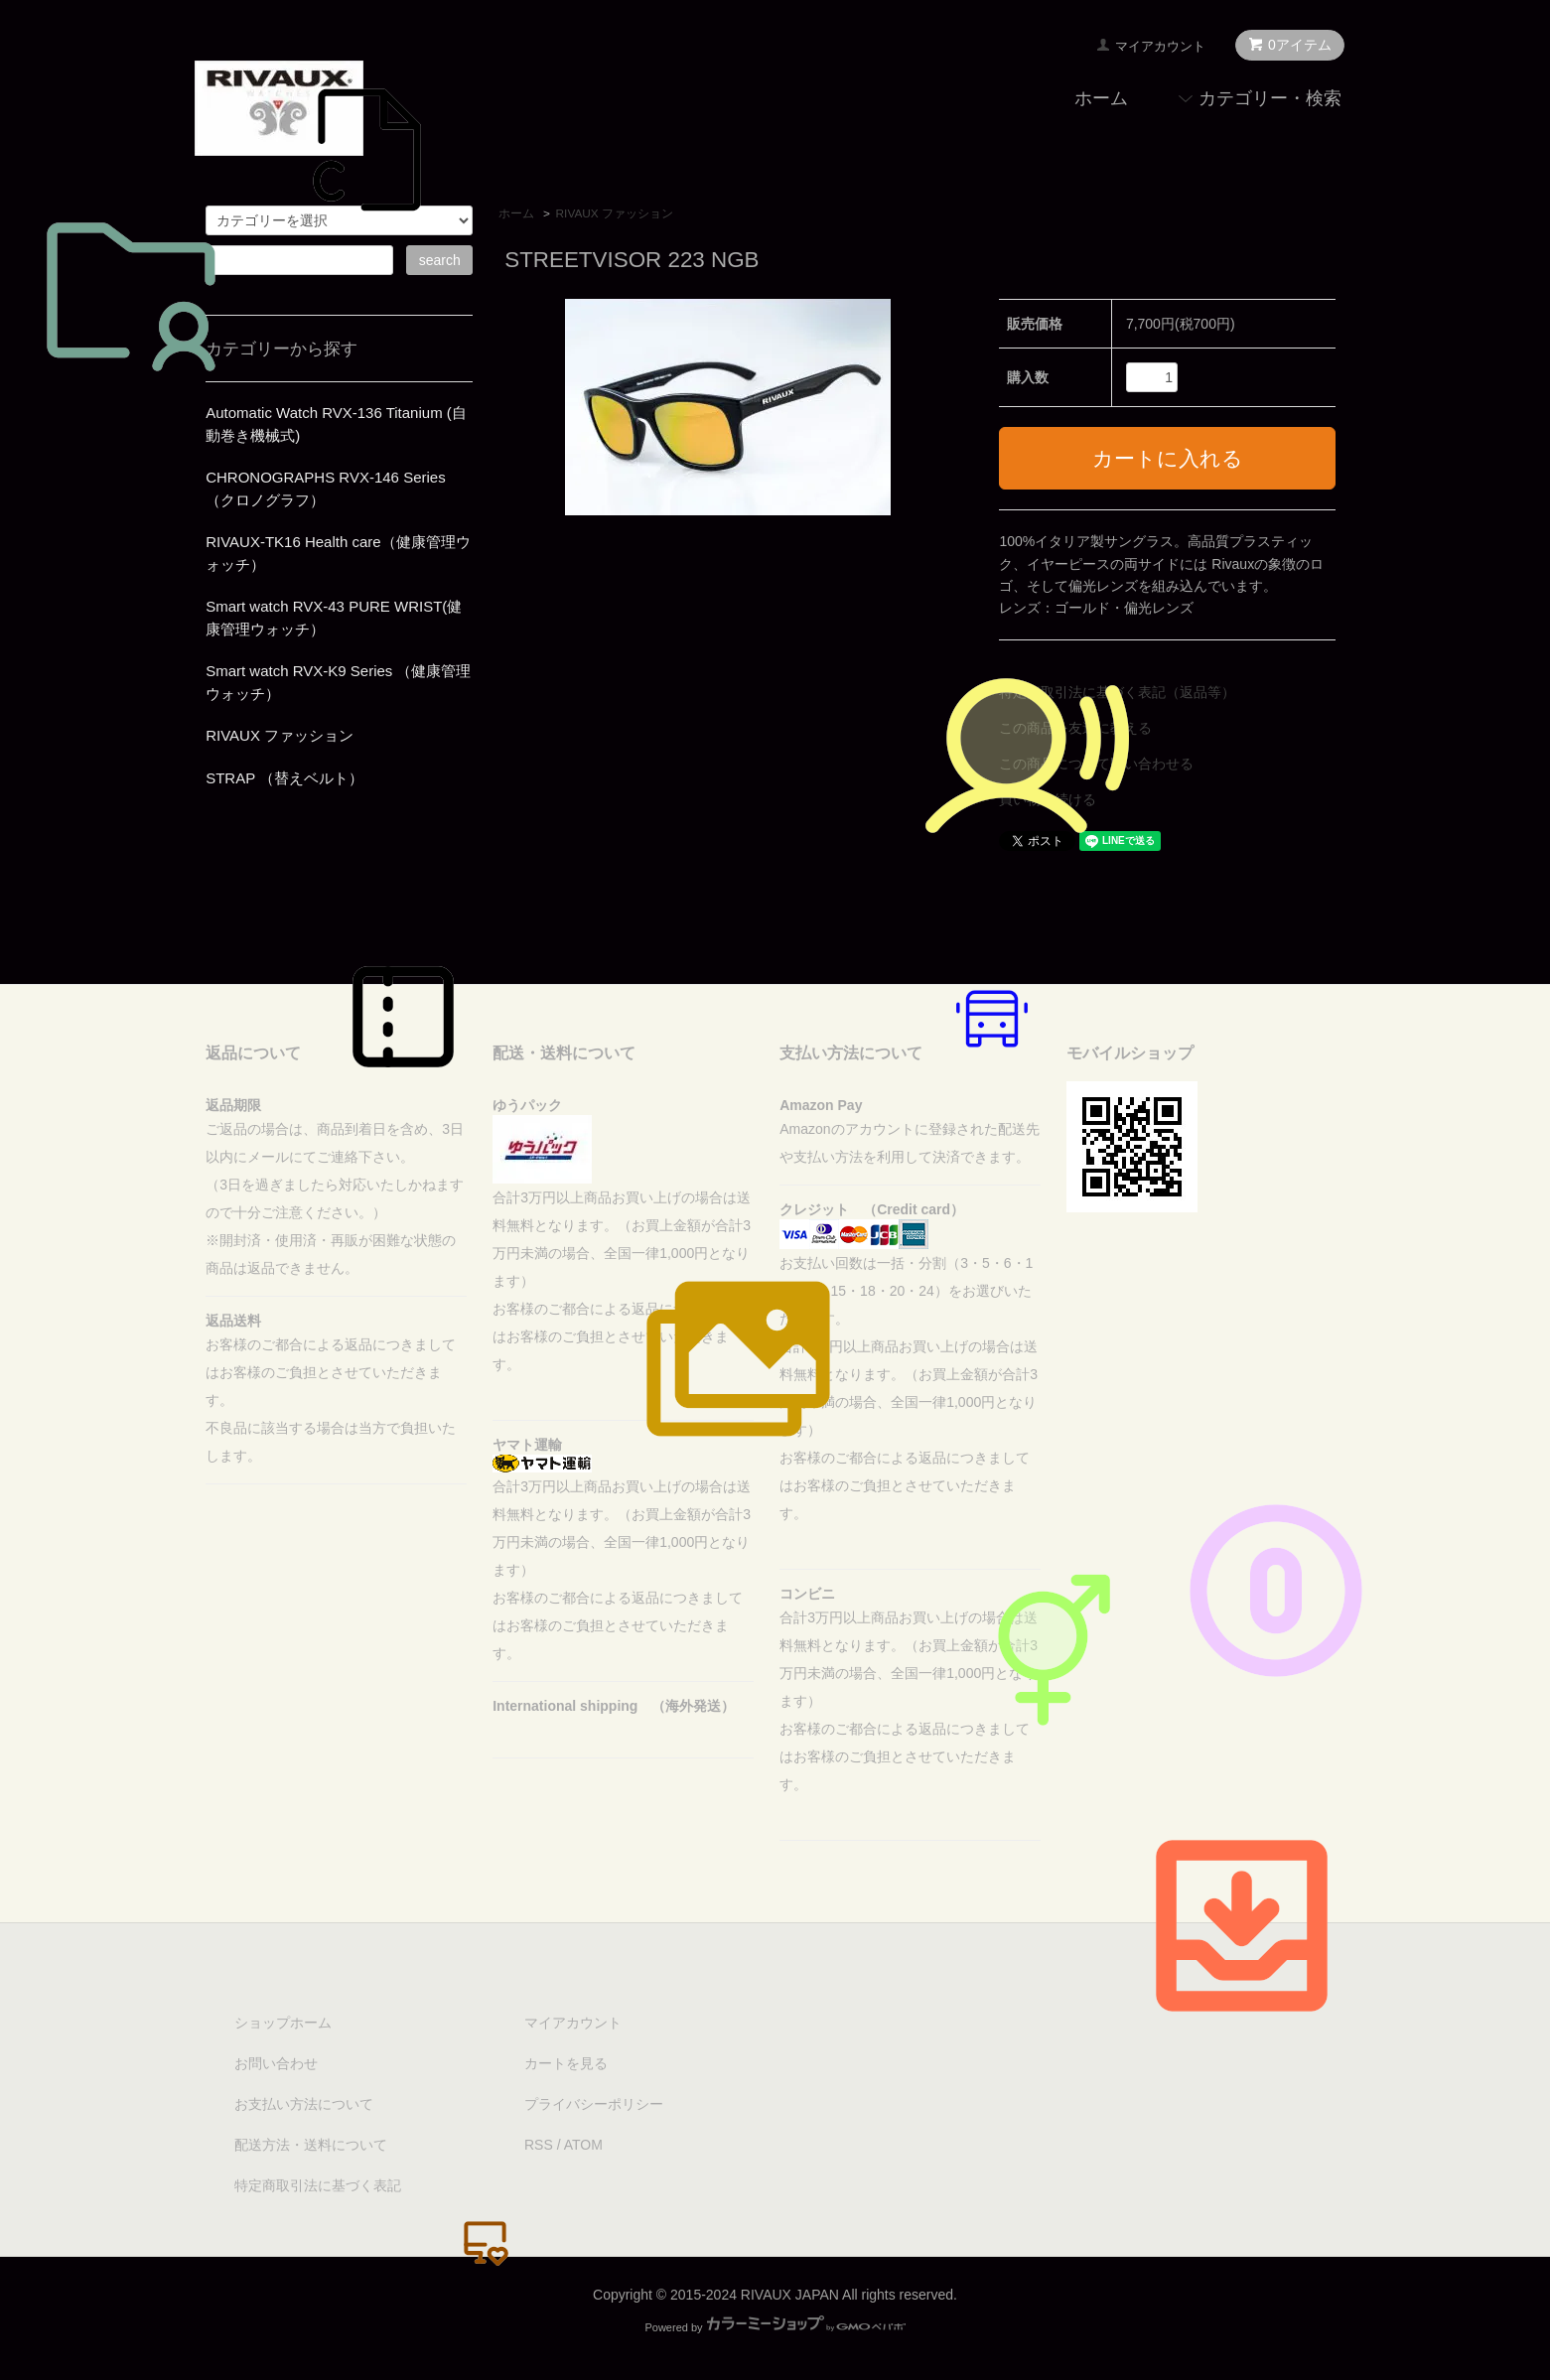 Image resolution: width=1550 pixels, height=2380 pixels. I want to click on user is speaking or broadcasting audio, so click(1024, 756).